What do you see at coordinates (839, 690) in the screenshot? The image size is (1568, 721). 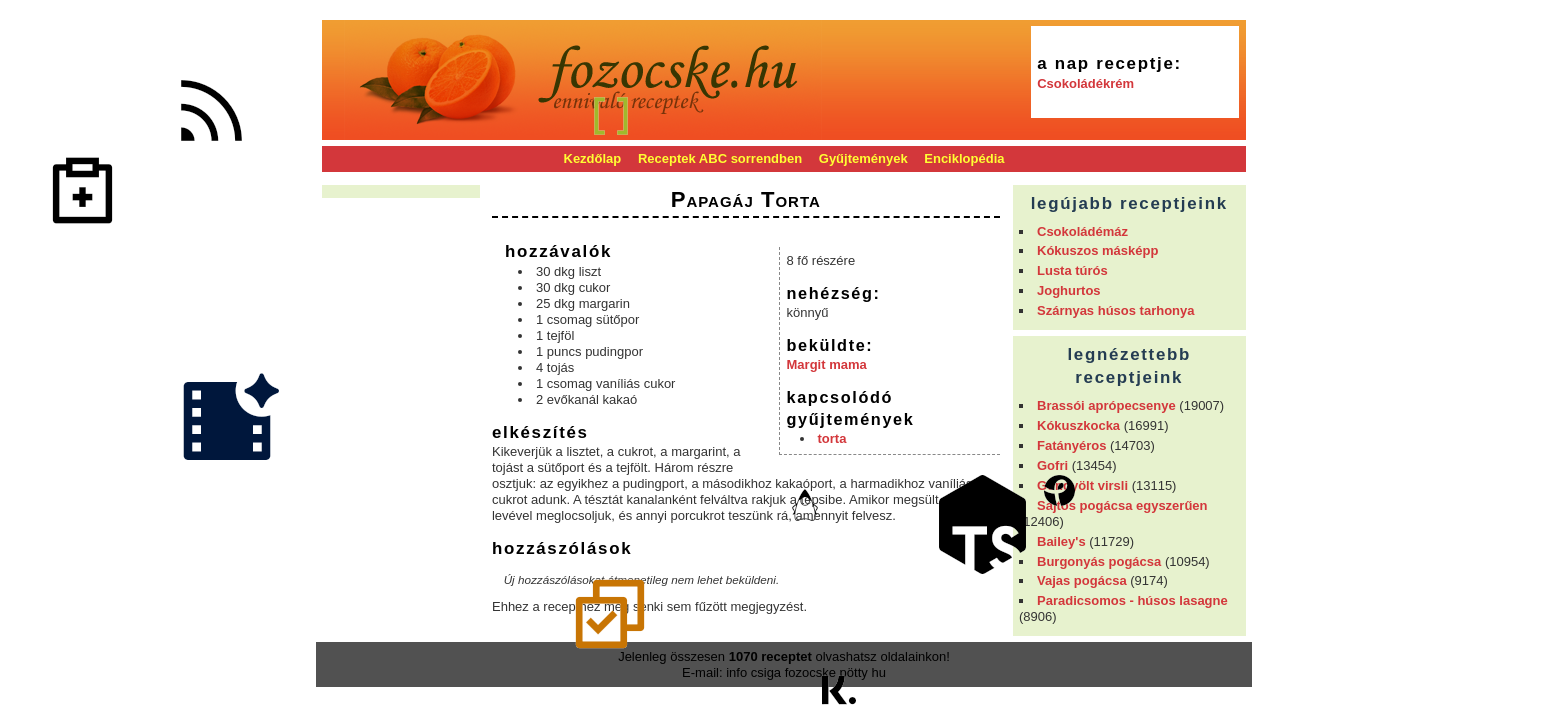 I see `pay with Klarna at checkout` at bounding box center [839, 690].